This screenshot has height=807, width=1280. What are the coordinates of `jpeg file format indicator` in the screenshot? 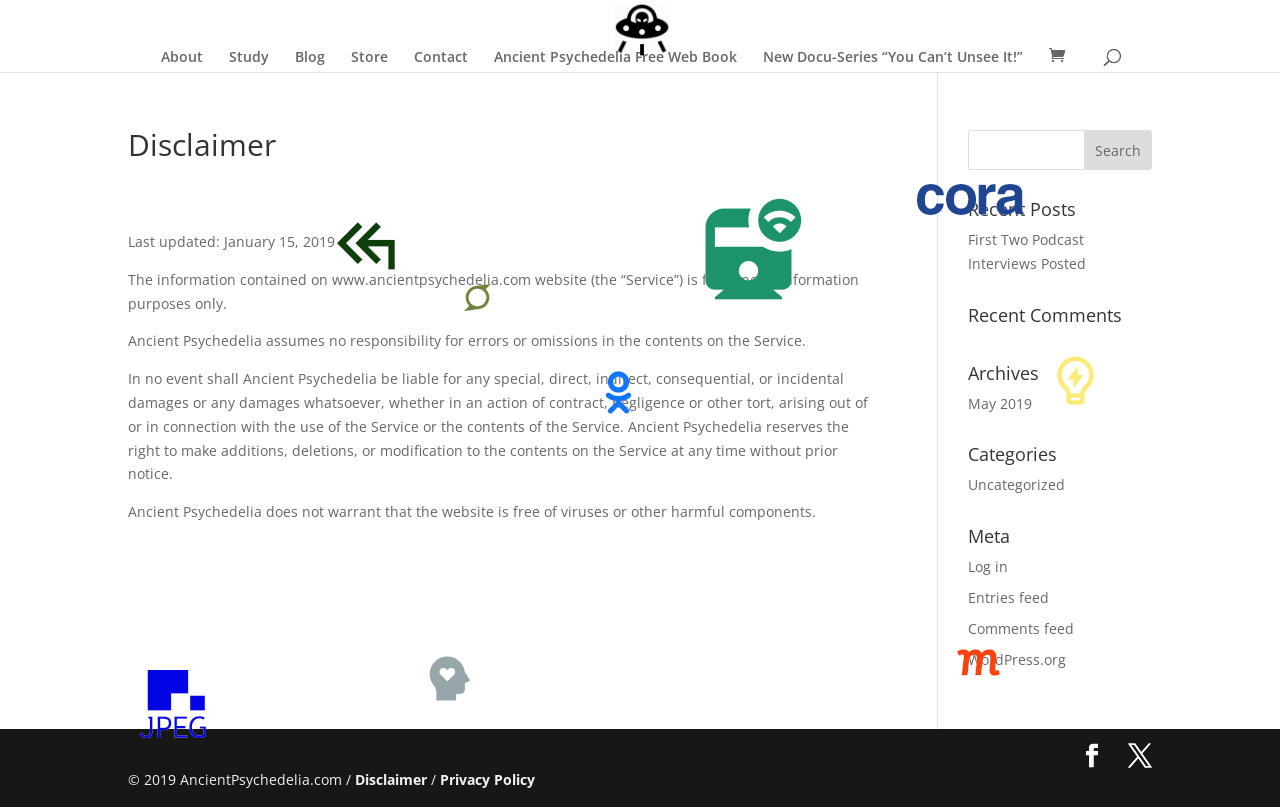 It's located at (173, 704).